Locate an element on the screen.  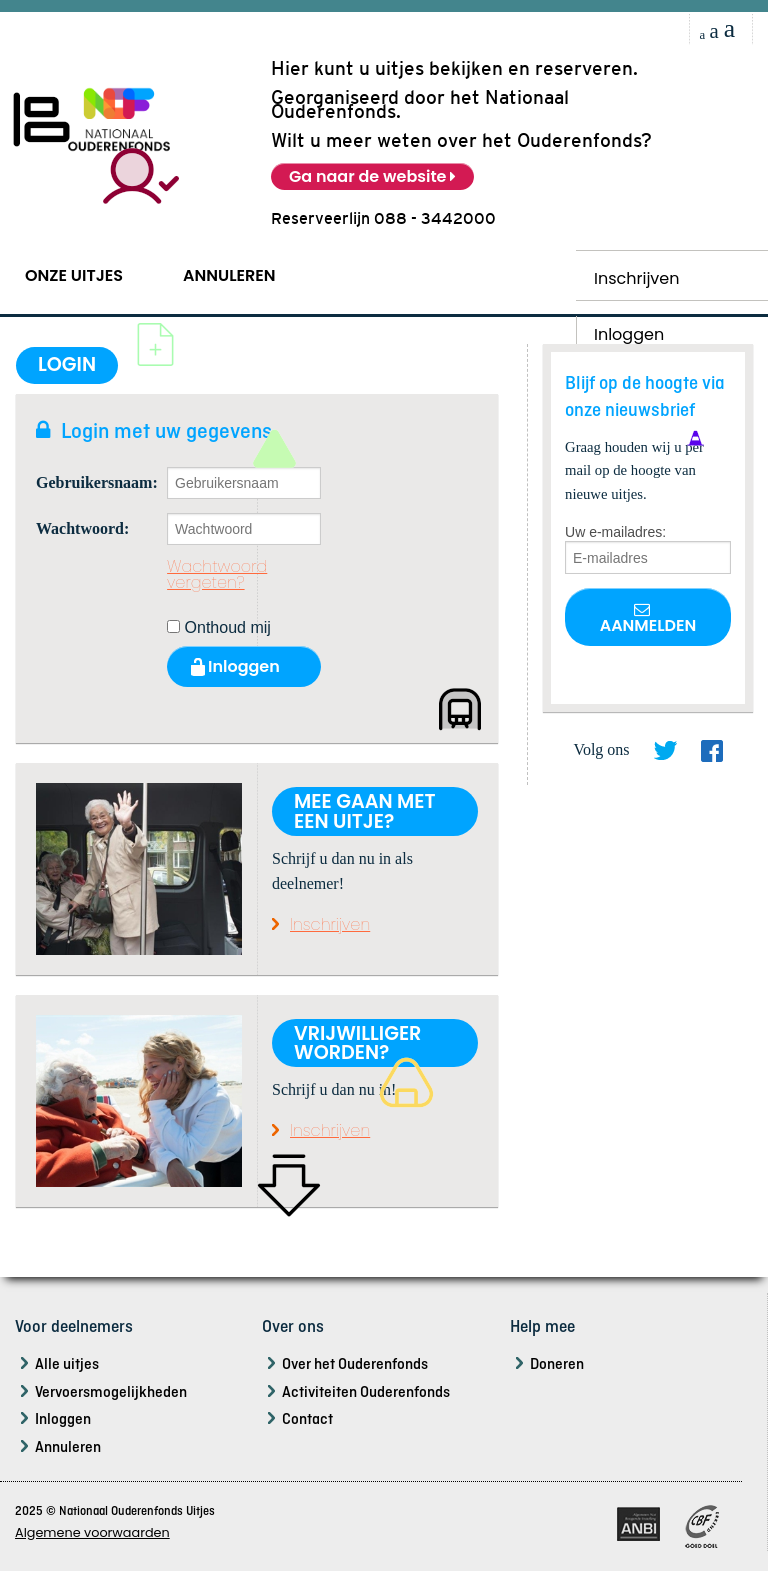
download a file or content is located at coordinates (289, 1183).